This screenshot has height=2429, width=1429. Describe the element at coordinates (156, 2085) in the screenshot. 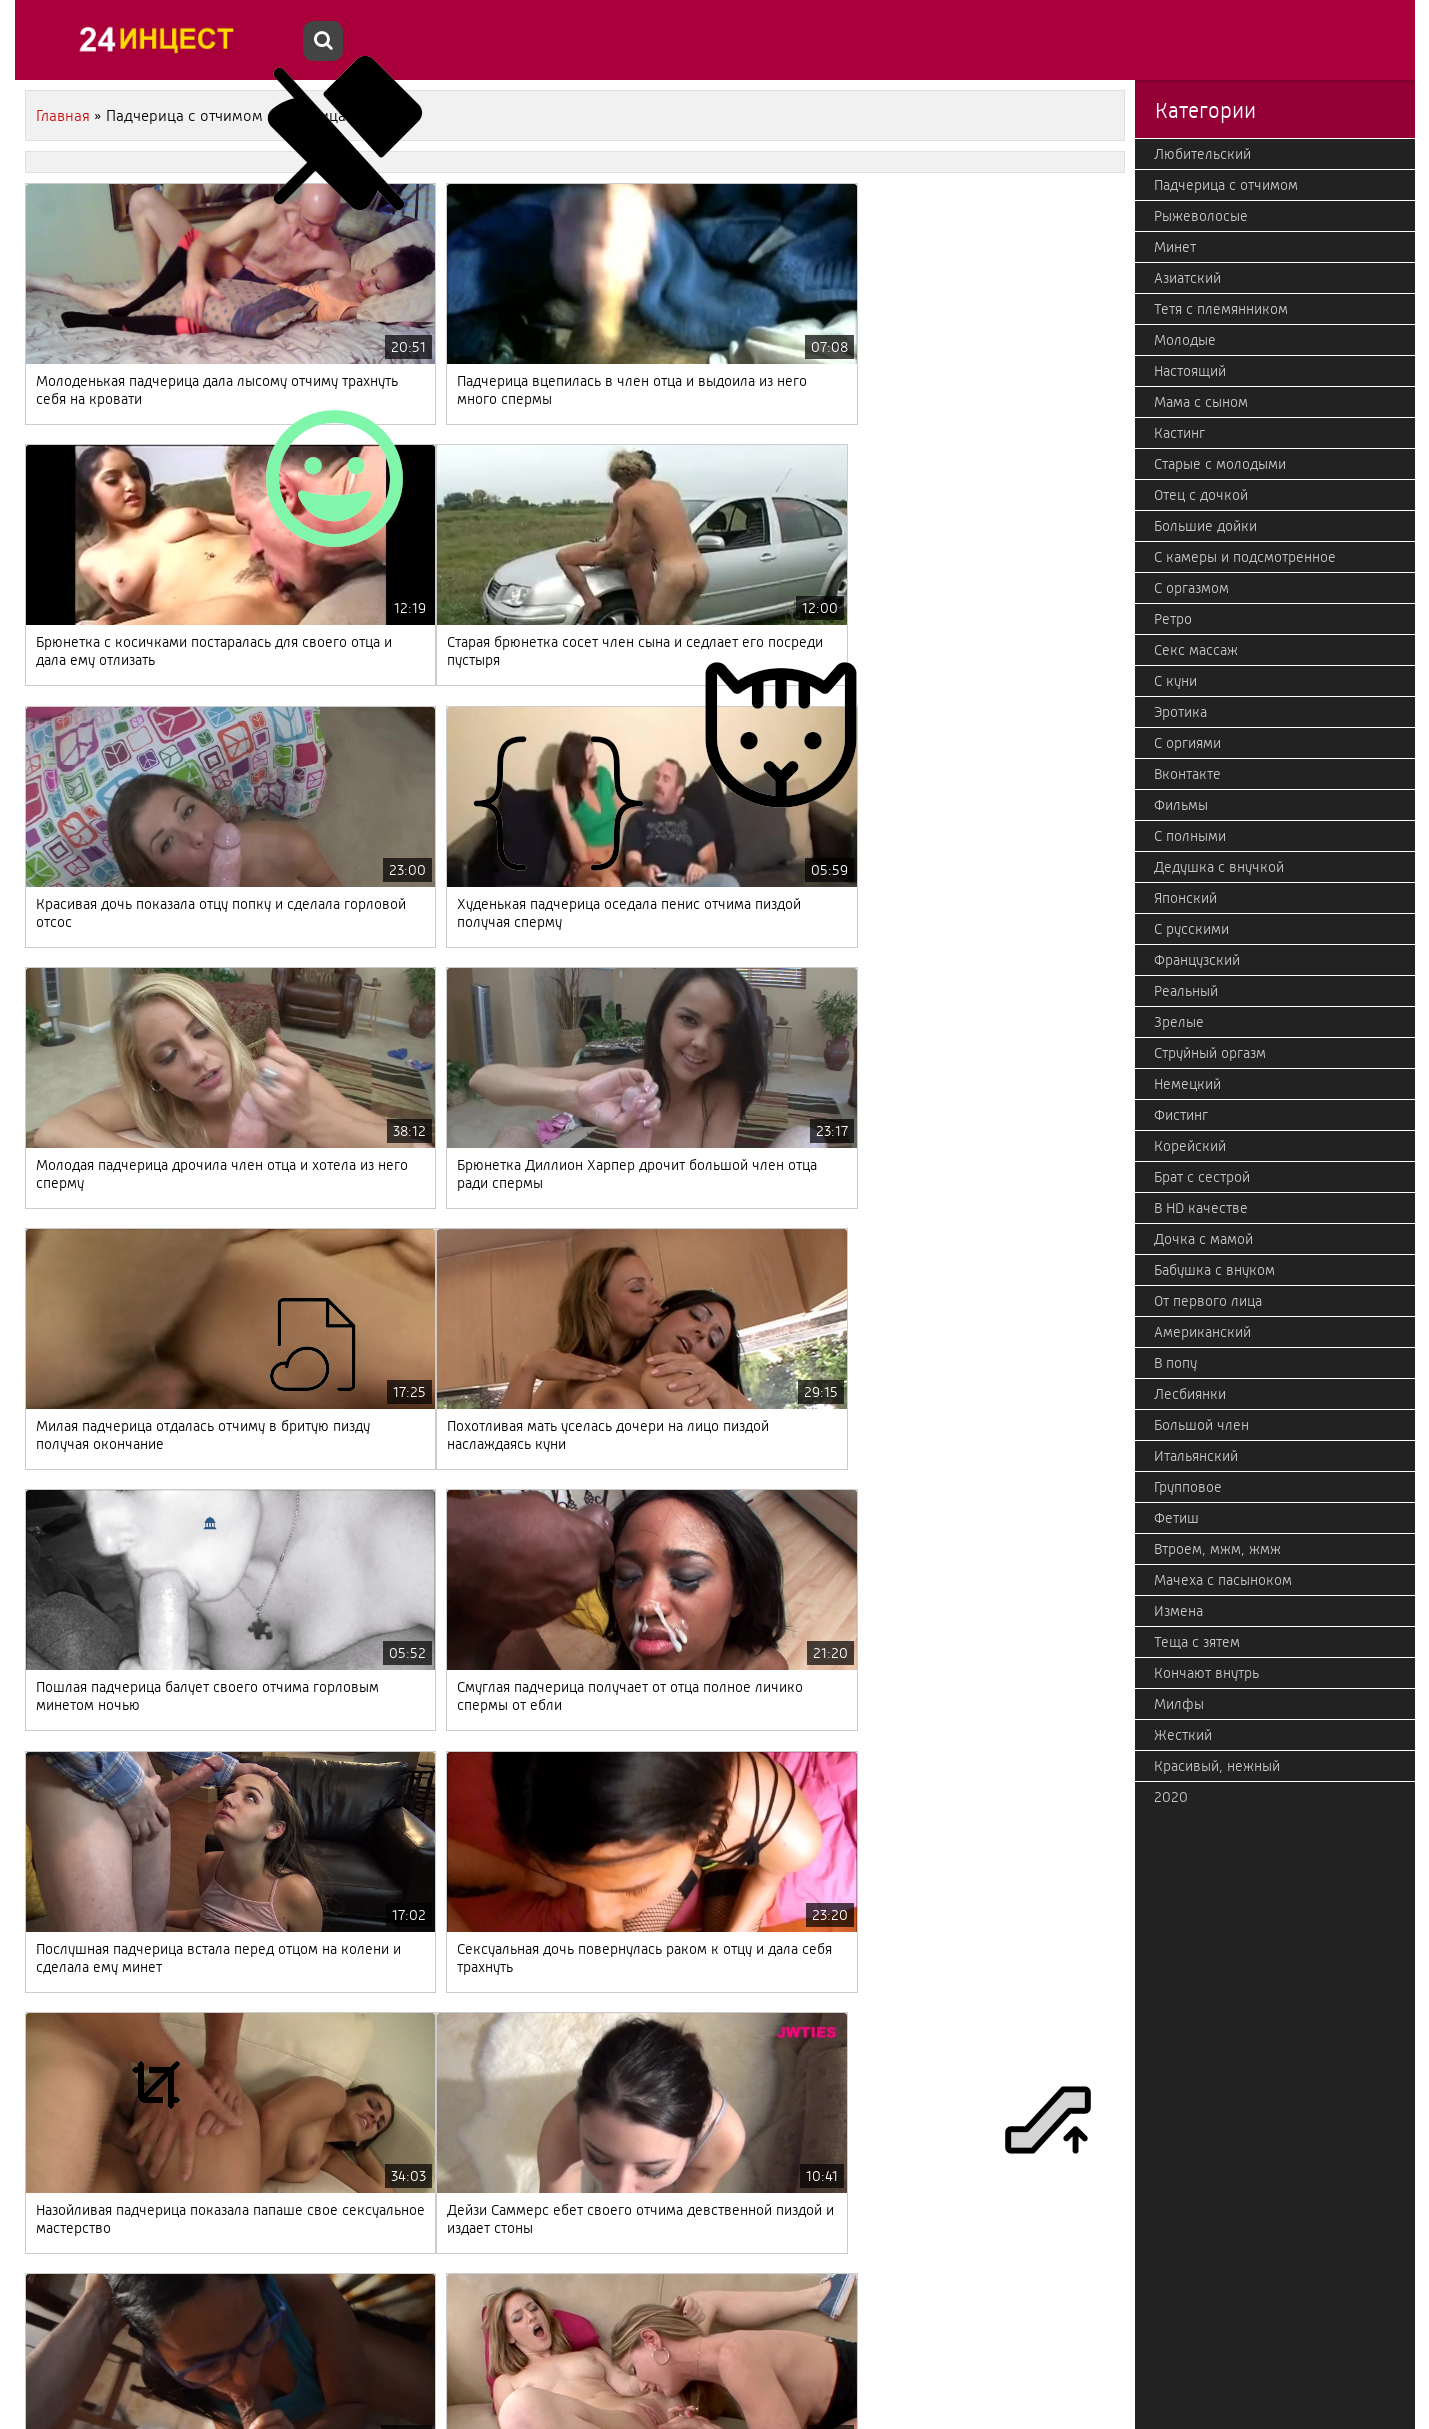

I see `crop an image` at that location.